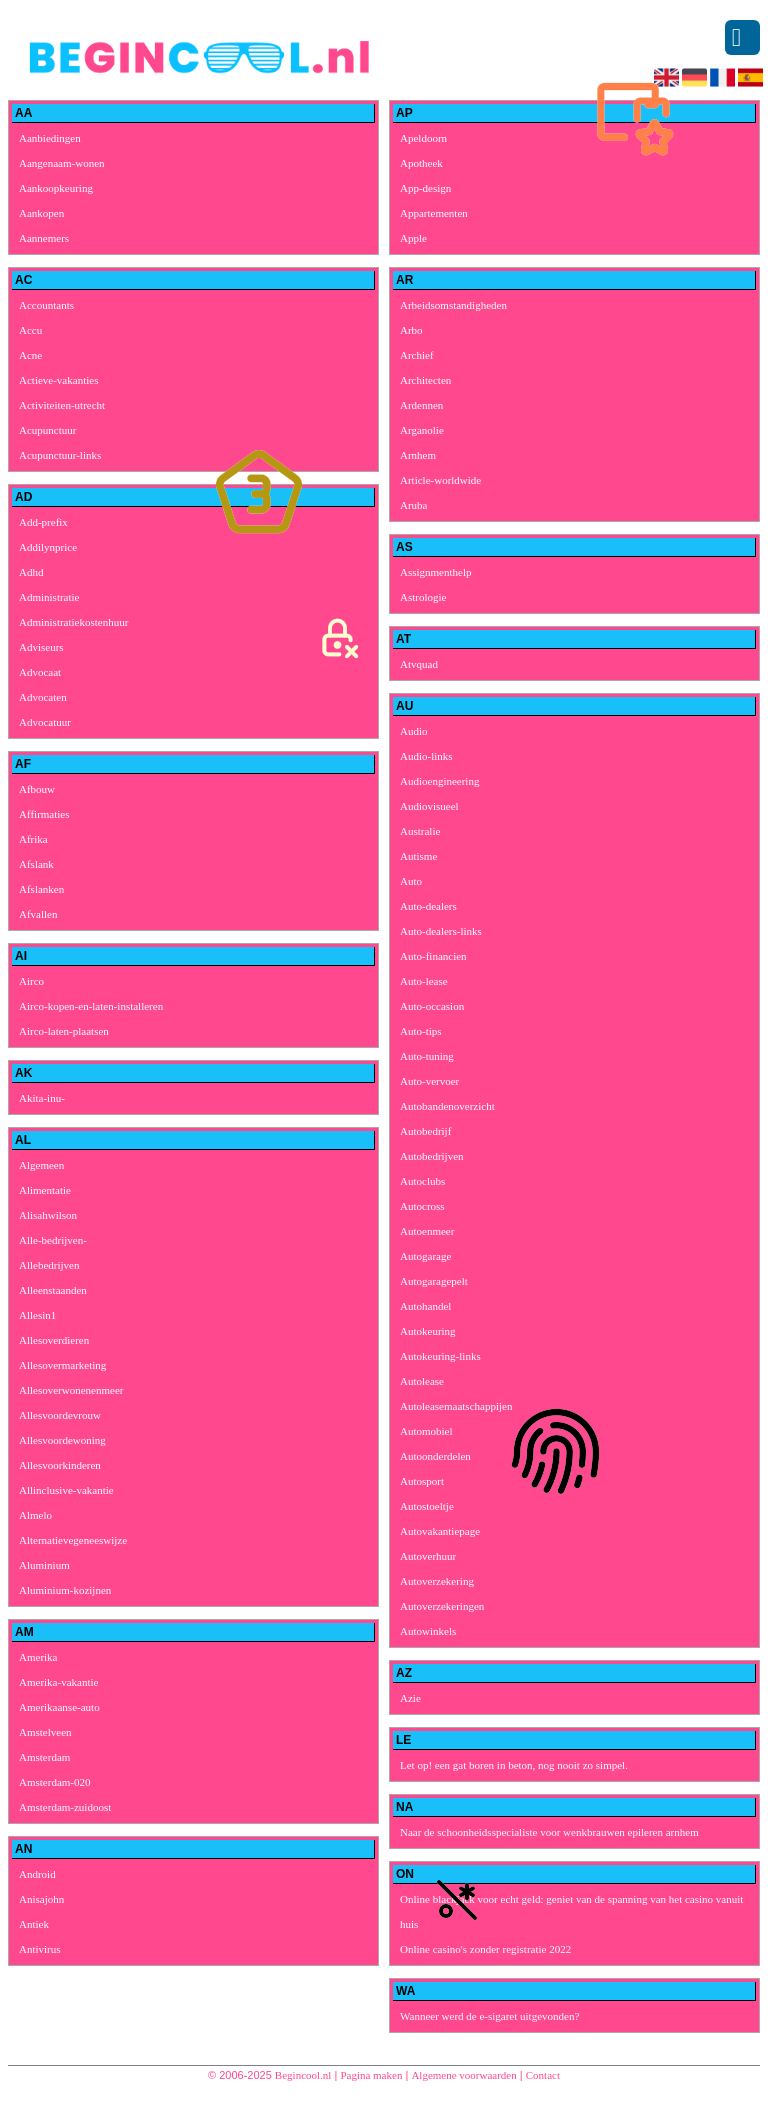  I want to click on step 3 in a multi-step process, so click(259, 494).